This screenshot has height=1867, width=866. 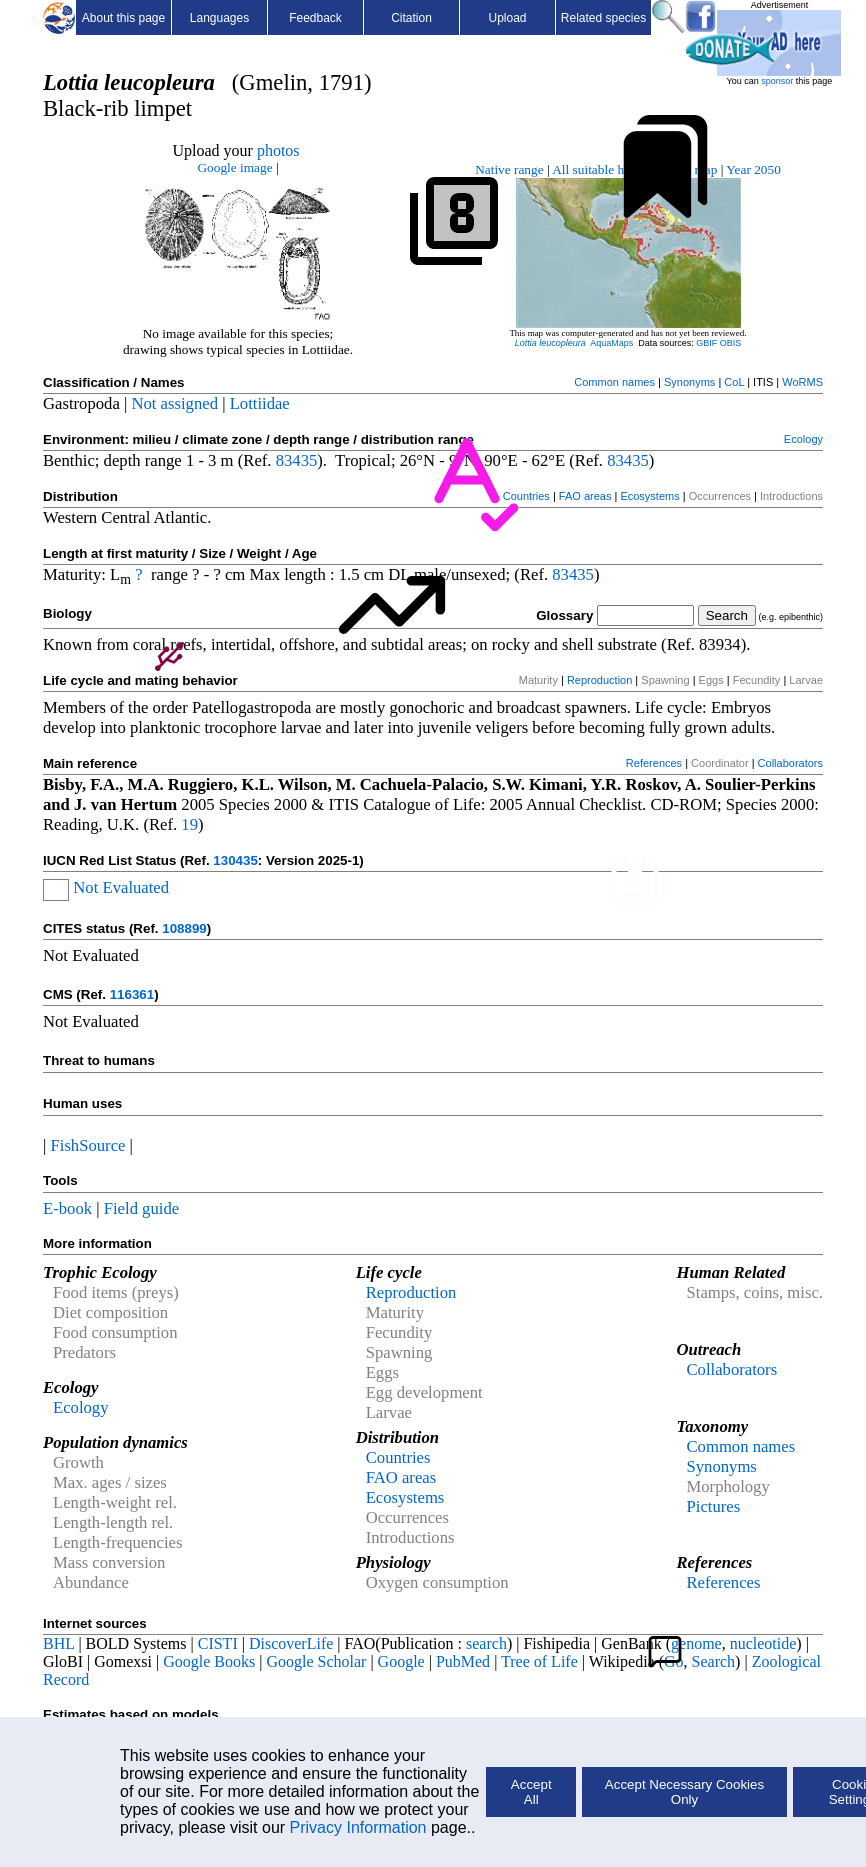 What do you see at coordinates (665, 1651) in the screenshot?
I see `open chat or messaging` at bounding box center [665, 1651].